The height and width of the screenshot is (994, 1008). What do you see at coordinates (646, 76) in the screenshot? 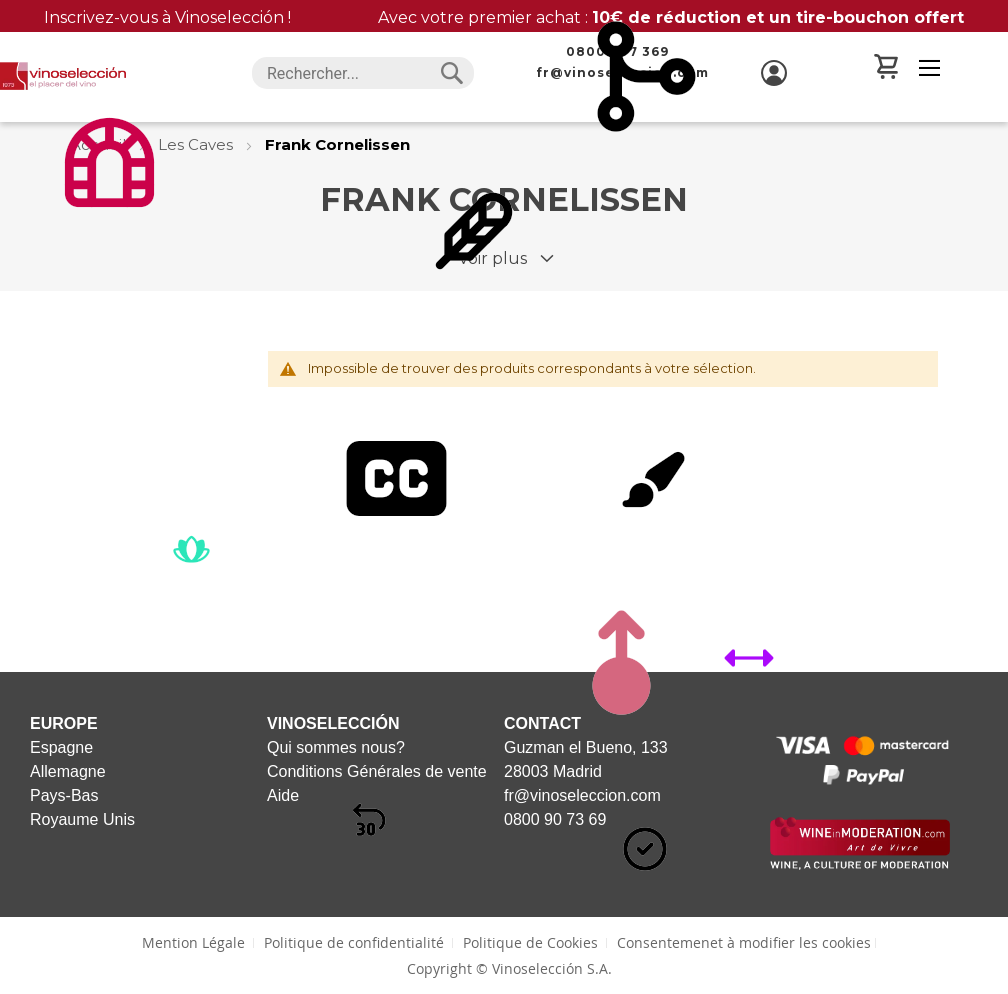
I see `merge branches in version control` at bounding box center [646, 76].